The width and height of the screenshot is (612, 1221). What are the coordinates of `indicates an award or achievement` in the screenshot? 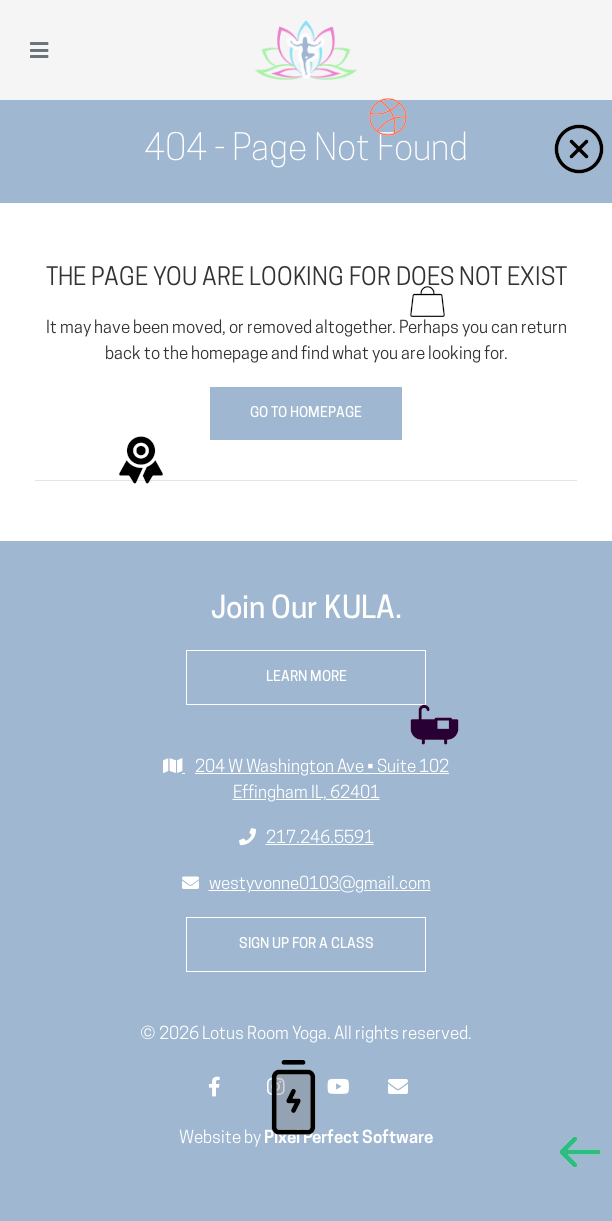 It's located at (141, 460).